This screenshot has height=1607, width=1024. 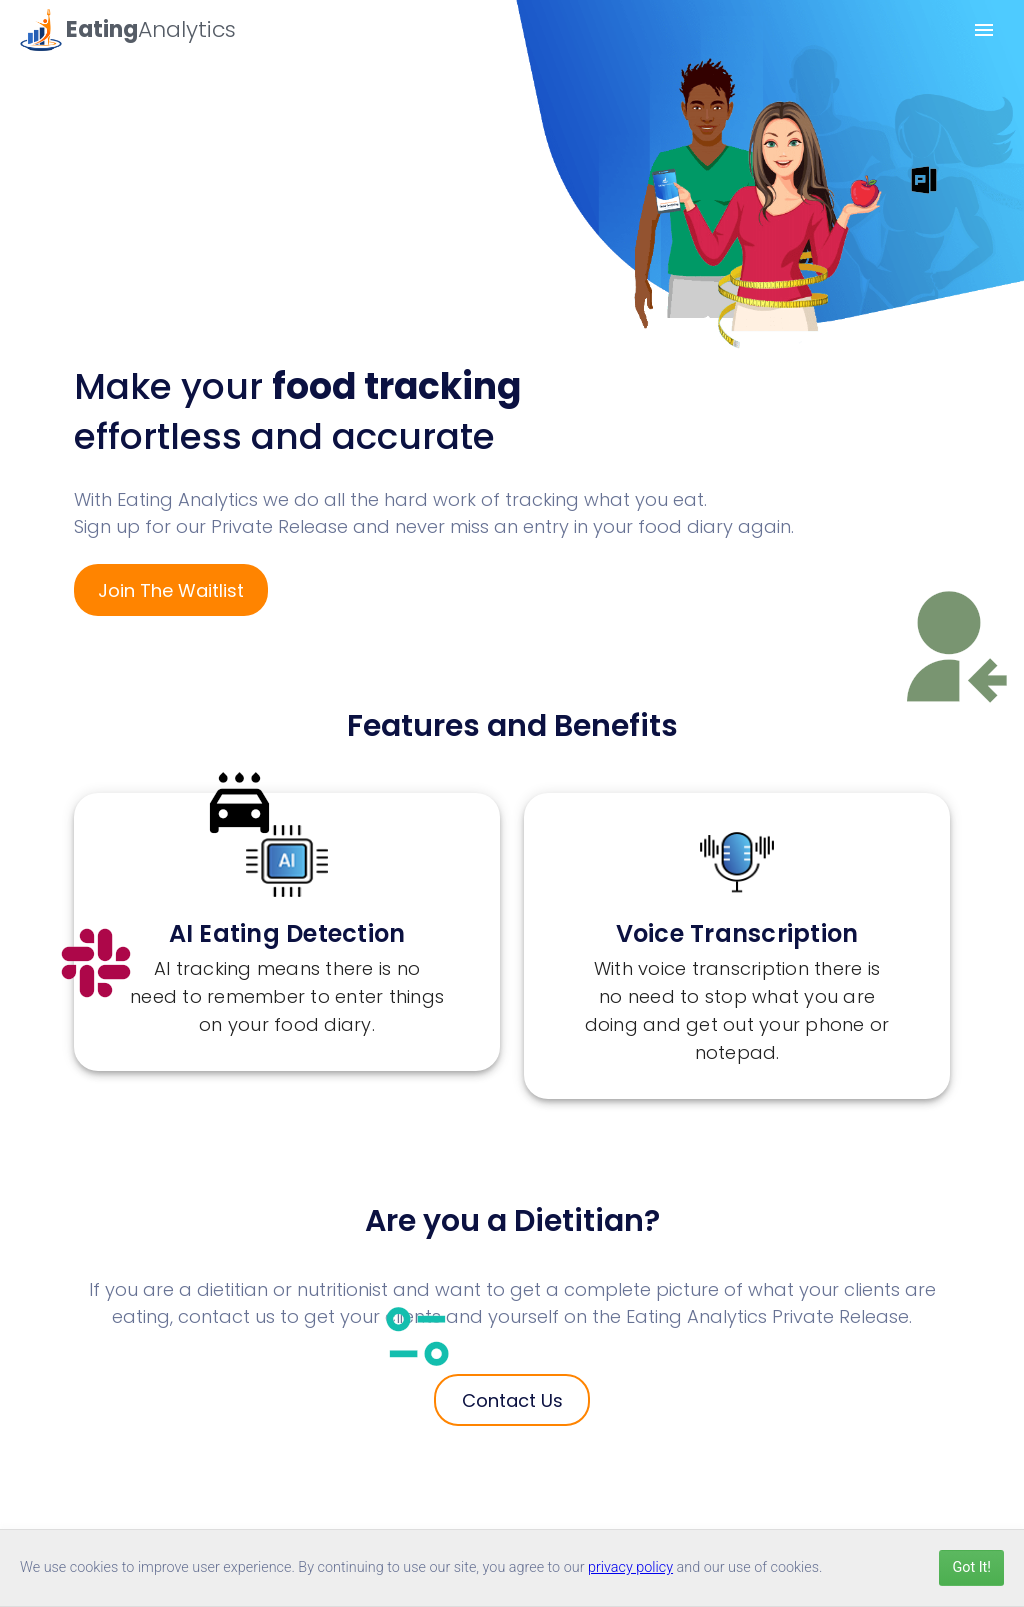 I want to click on find nearby car wash locations, so click(x=239, y=800).